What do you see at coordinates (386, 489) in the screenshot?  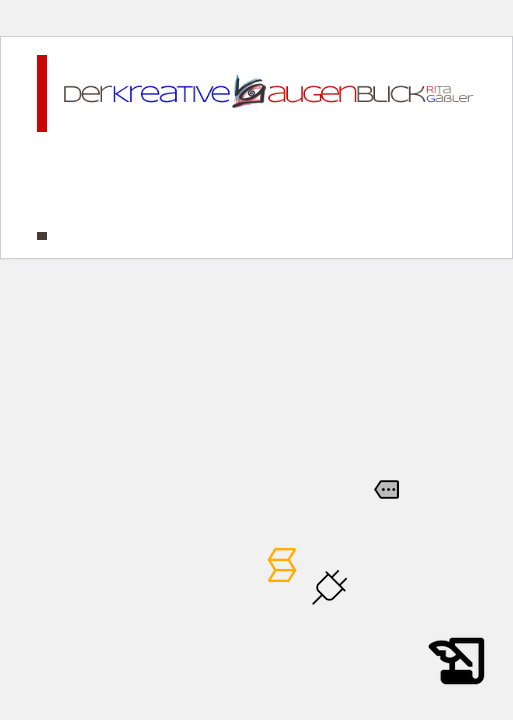 I see `view more notifications` at bounding box center [386, 489].